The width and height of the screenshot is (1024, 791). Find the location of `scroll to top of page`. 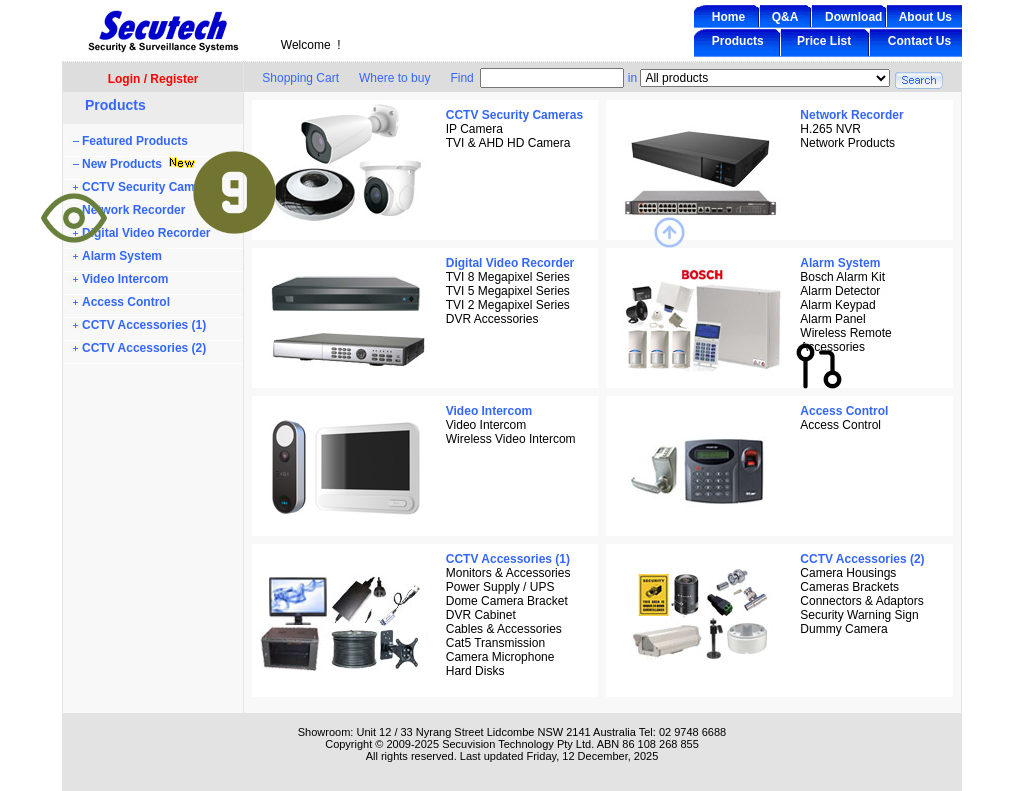

scroll to top of page is located at coordinates (669, 232).